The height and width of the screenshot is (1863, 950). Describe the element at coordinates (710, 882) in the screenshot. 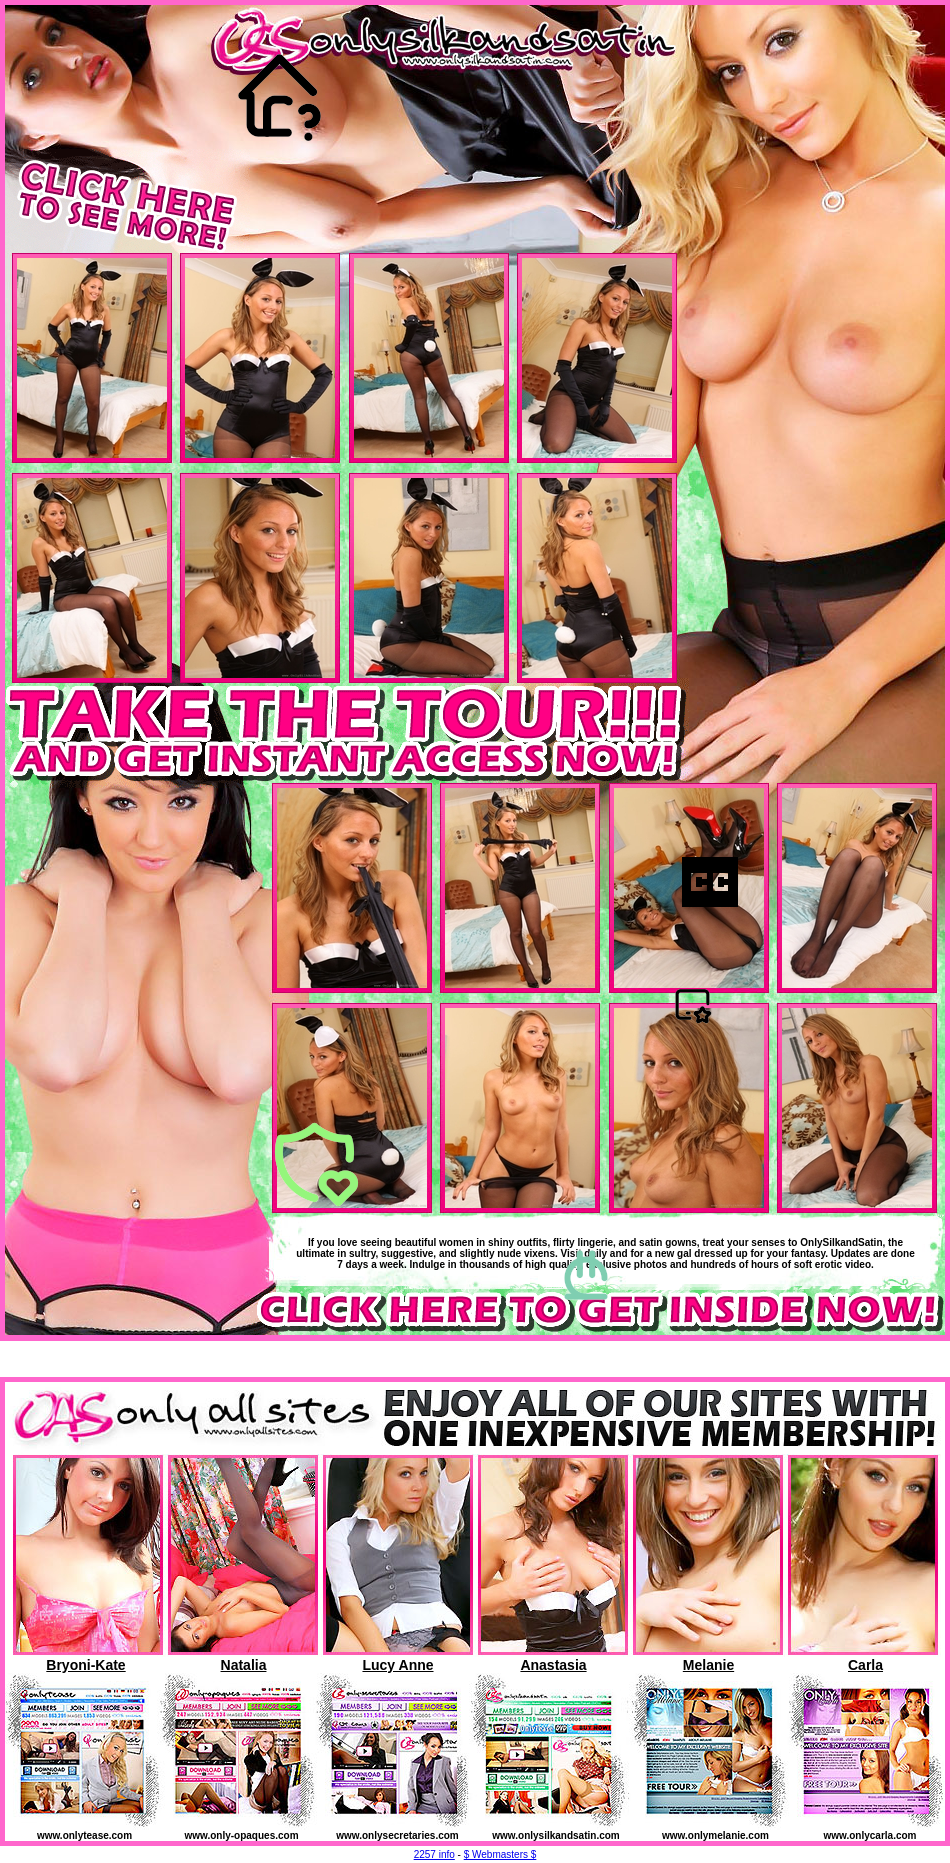

I see `enable closed captions for video content` at that location.